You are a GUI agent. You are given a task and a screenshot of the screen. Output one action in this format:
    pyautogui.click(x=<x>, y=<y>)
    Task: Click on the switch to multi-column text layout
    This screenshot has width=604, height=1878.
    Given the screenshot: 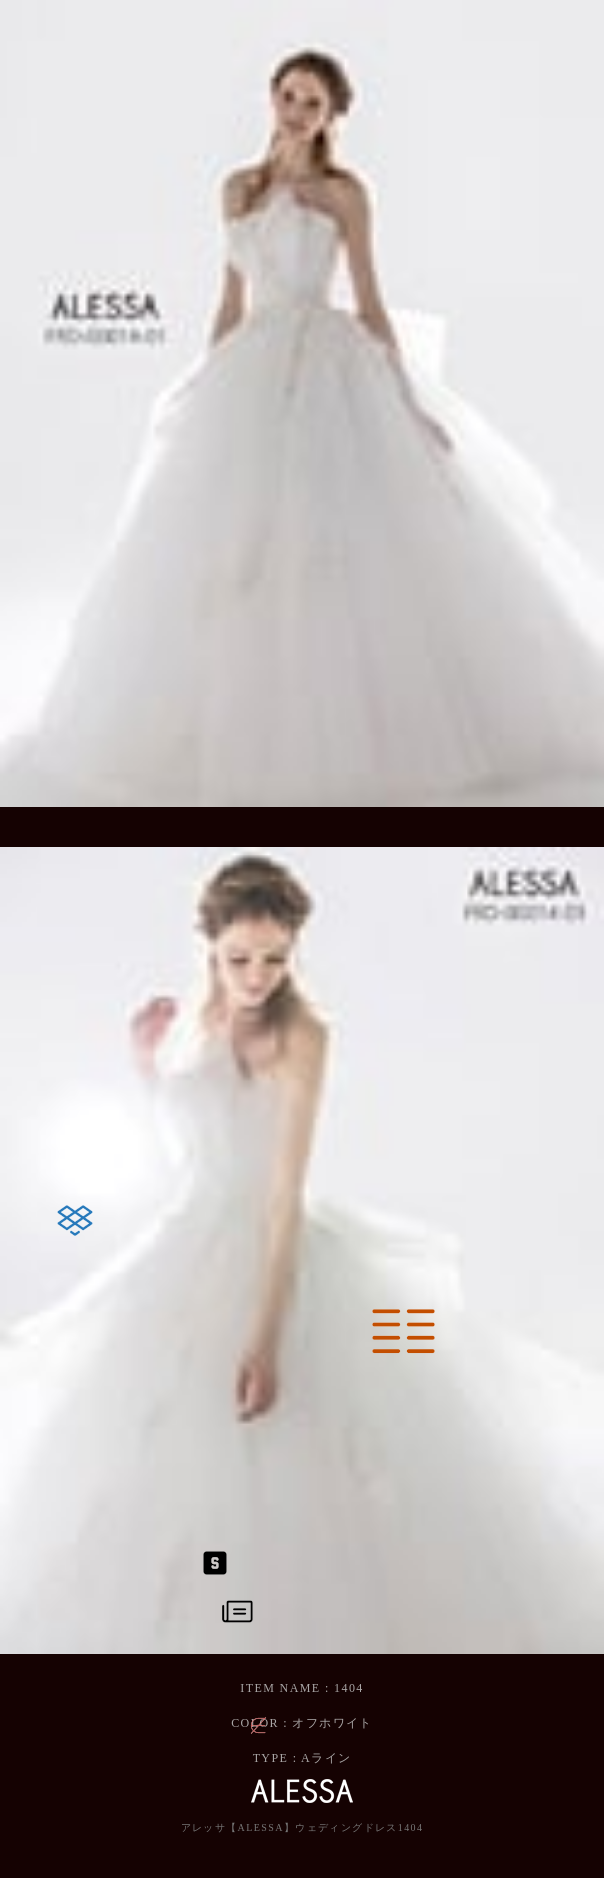 What is the action you would take?
    pyautogui.click(x=403, y=1332)
    